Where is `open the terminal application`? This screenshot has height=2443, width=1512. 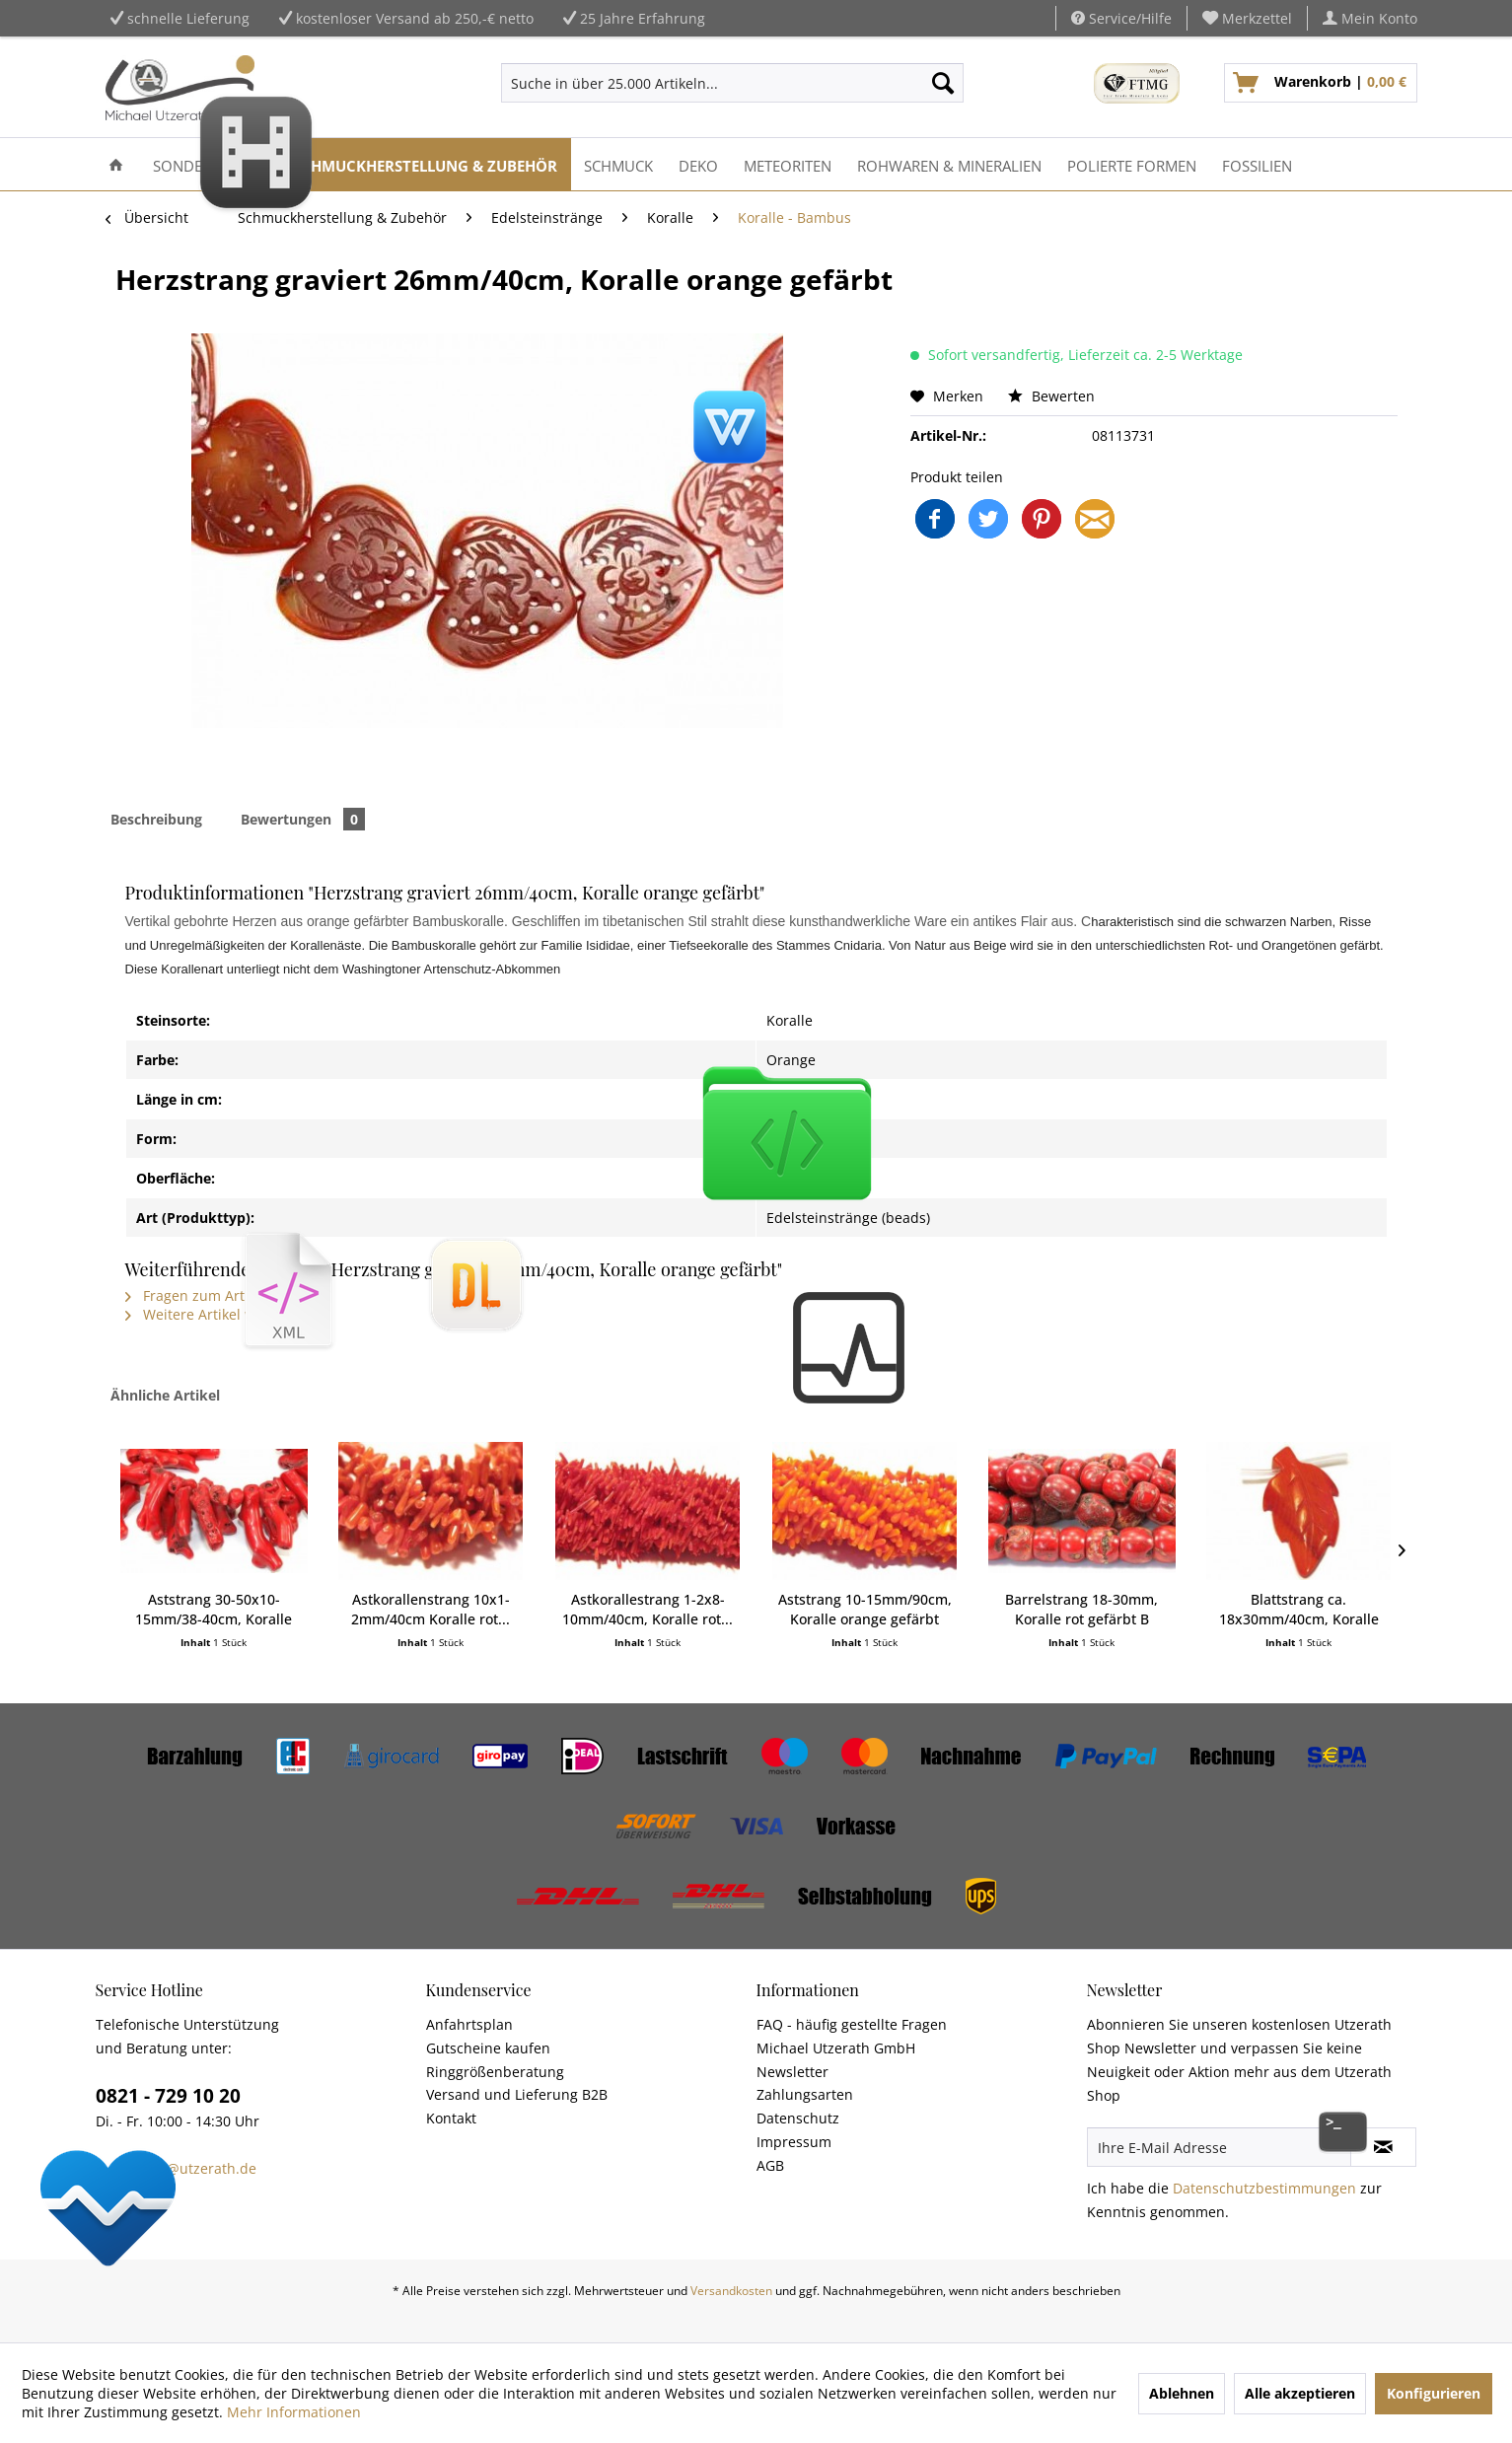
open the terminal application is located at coordinates (1342, 2131).